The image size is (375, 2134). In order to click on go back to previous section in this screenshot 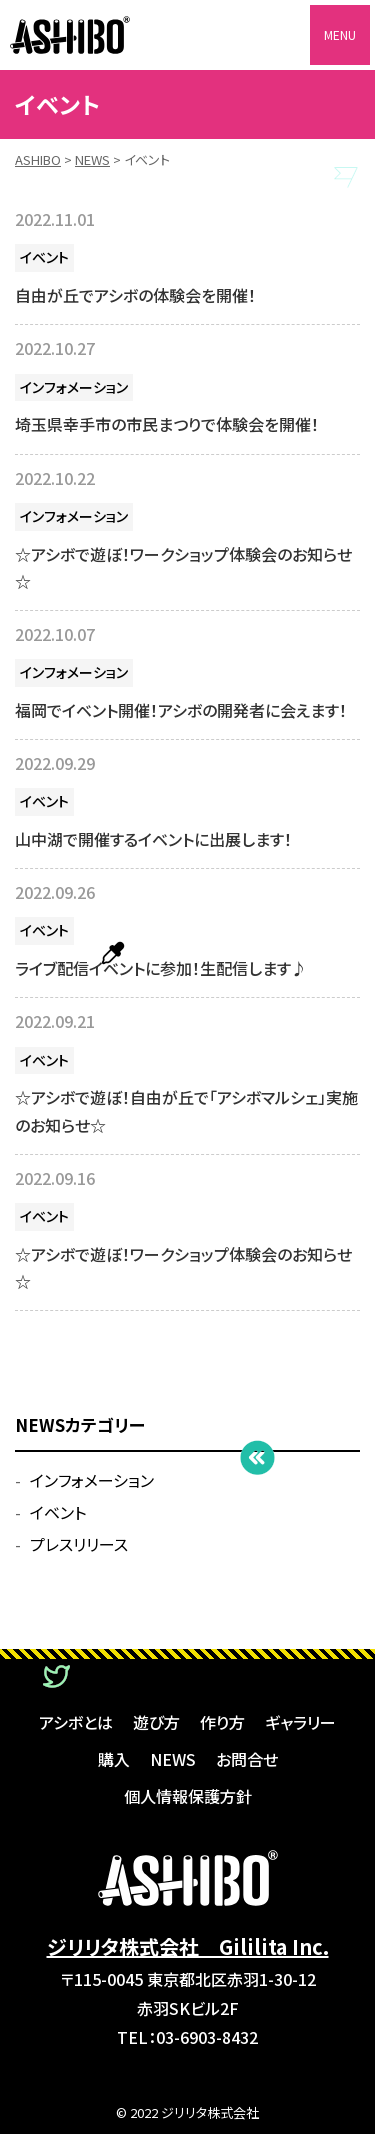, I will do `click(257, 1457)`.